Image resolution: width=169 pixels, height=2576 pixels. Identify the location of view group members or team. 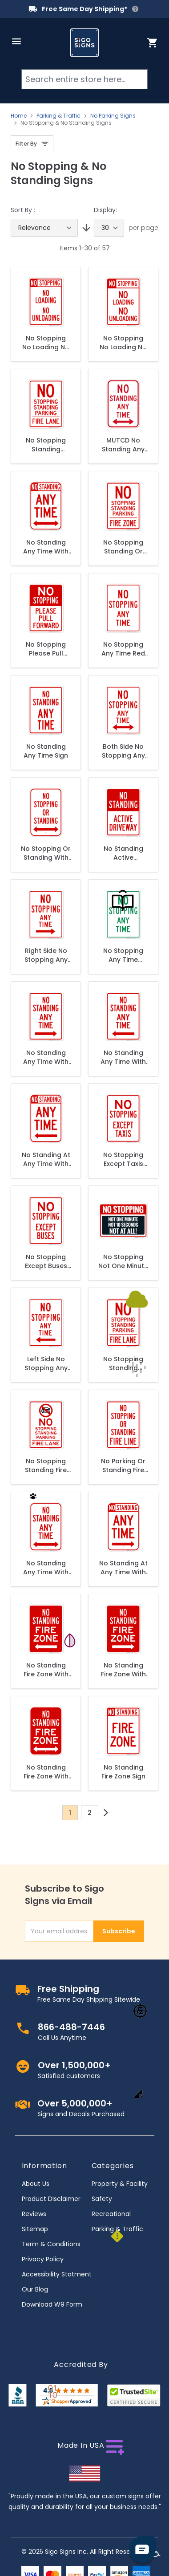
(33, 1496).